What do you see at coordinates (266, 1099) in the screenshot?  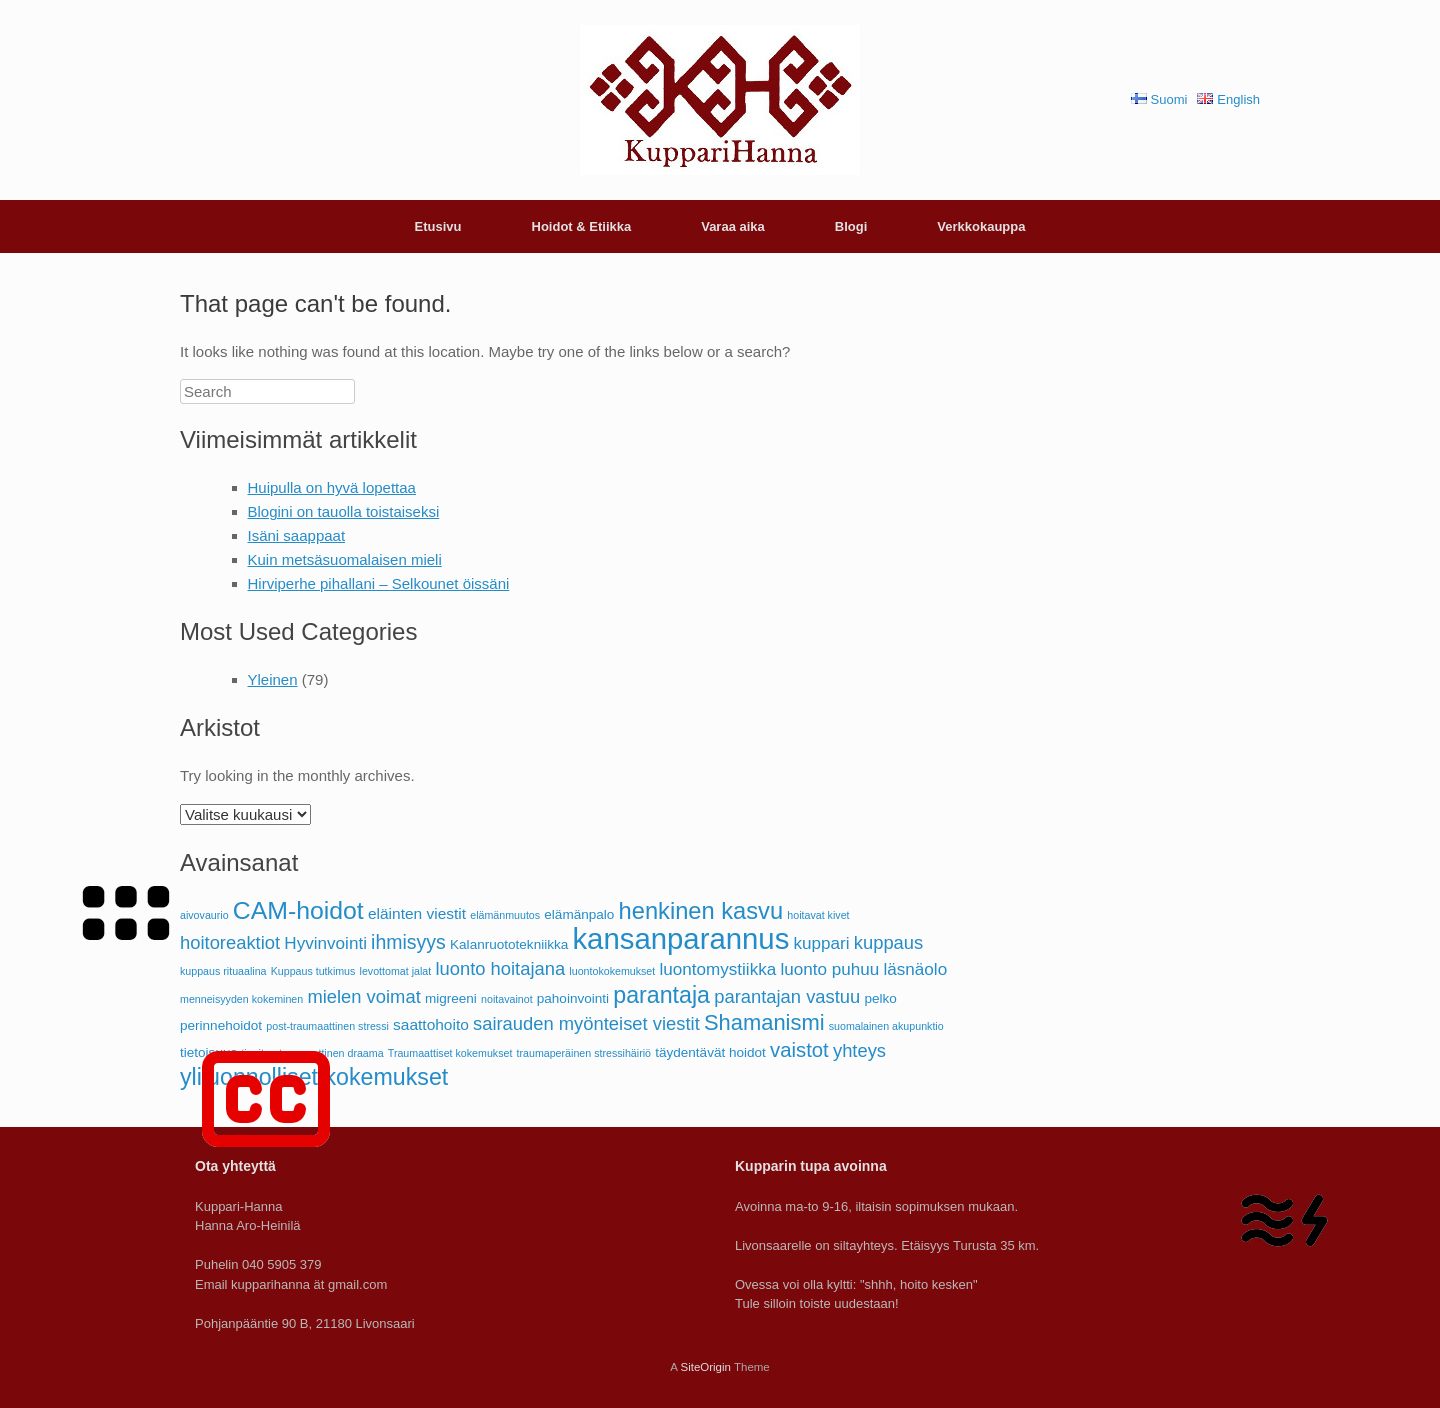 I see `enable closed captions for video content` at bounding box center [266, 1099].